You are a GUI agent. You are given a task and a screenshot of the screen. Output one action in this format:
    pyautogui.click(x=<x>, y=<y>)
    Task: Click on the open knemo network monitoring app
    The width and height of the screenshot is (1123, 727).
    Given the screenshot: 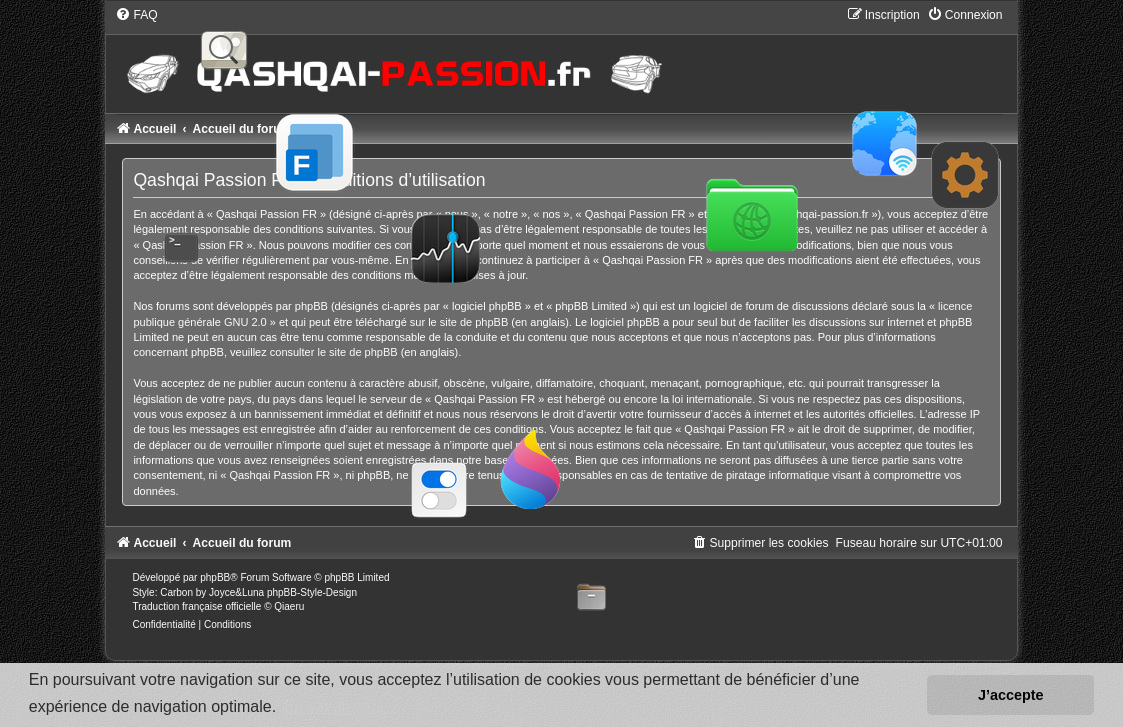 What is the action you would take?
    pyautogui.click(x=884, y=143)
    